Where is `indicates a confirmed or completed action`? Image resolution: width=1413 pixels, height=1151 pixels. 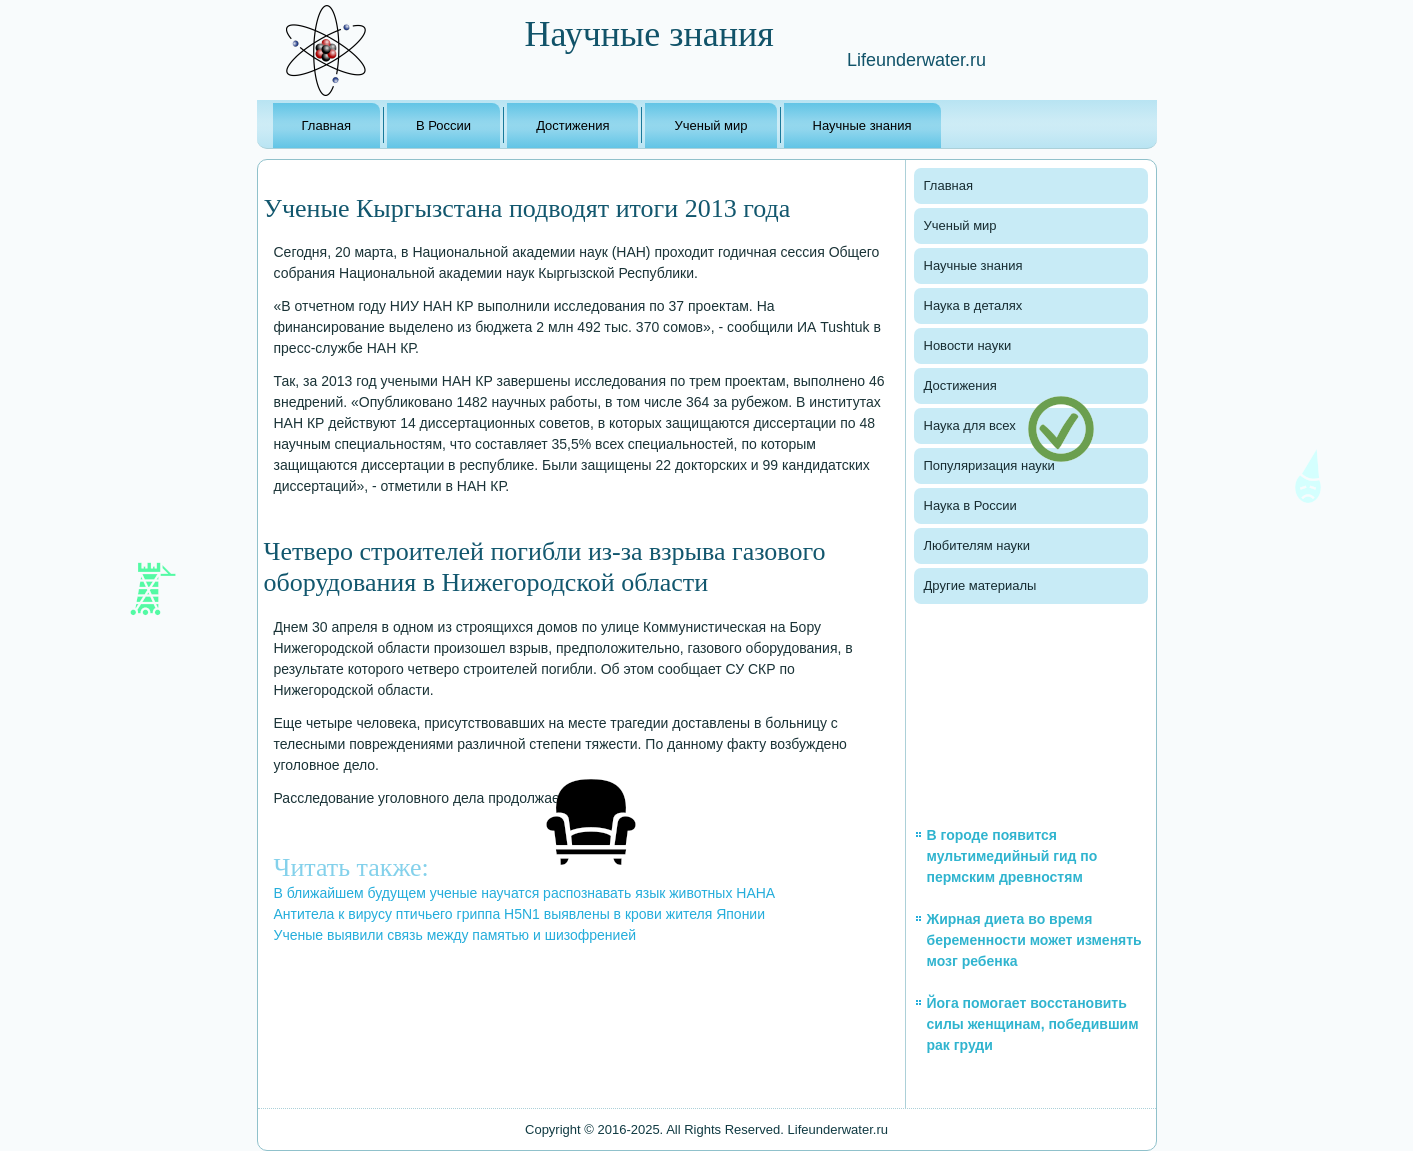
indicates a confirmed or completed action is located at coordinates (1061, 429).